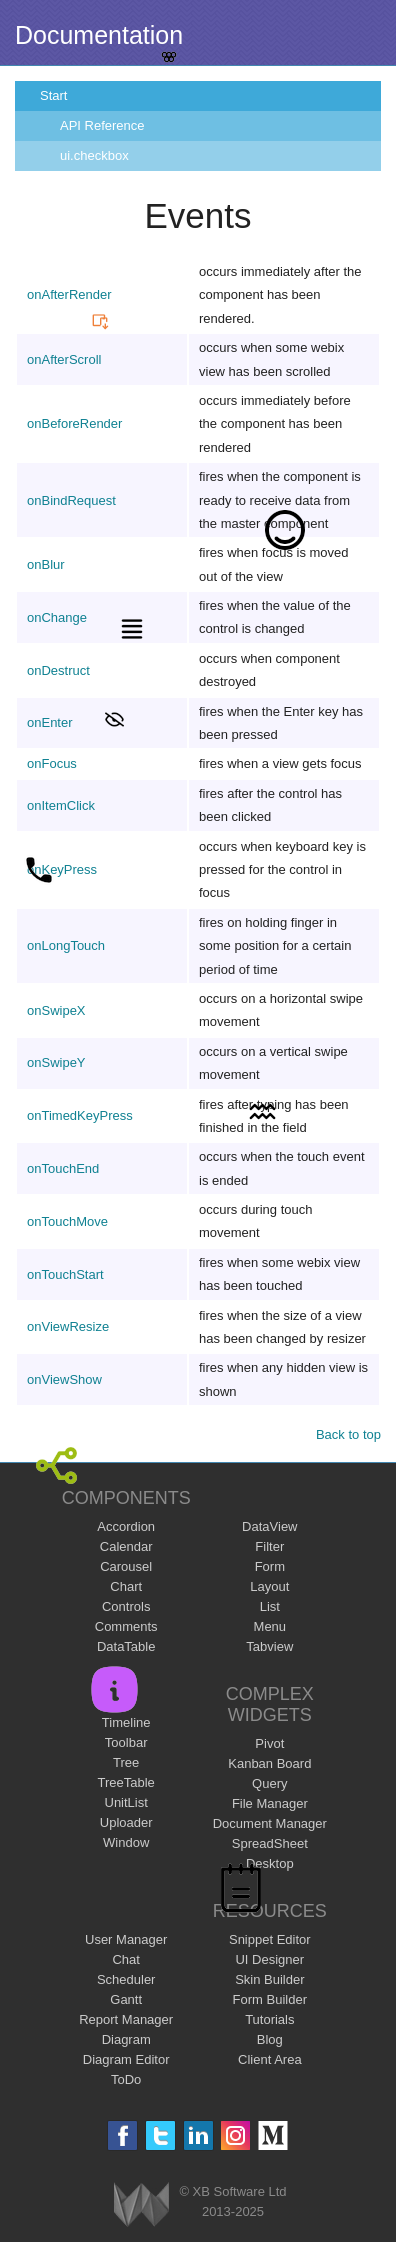 The height and width of the screenshot is (2242, 396). I want to click on apply inner shadow effect to bottom edge, so click(285, 530).